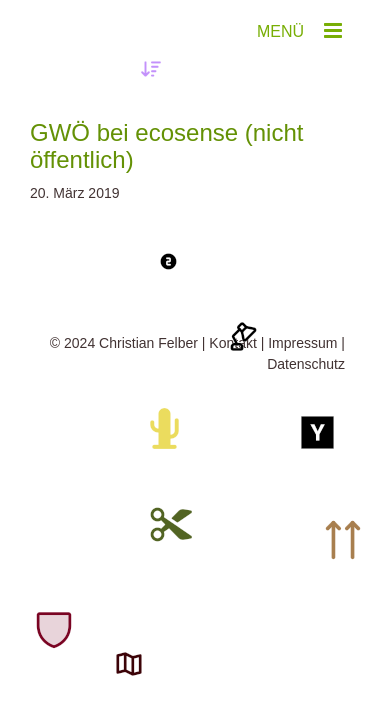 The height and width of the screenshot is (720, 375). Describe the element at coordinates (54, 628) in the screenshot. I see `access security or privacy settings` at that location.